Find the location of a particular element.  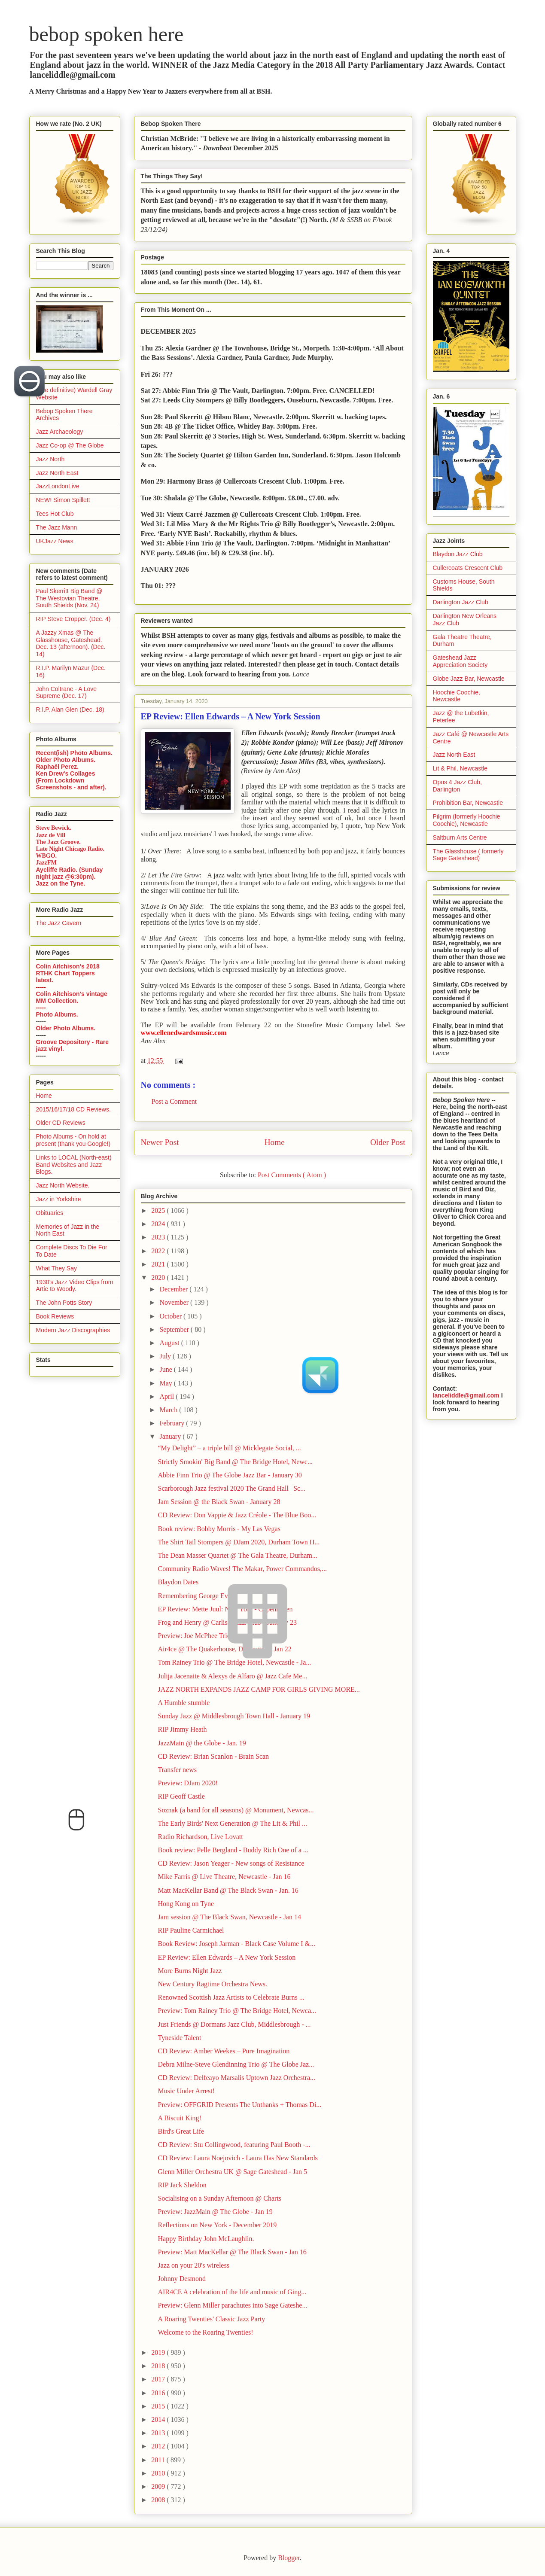

suspend or pause an application is located at coordinates (29, 381).